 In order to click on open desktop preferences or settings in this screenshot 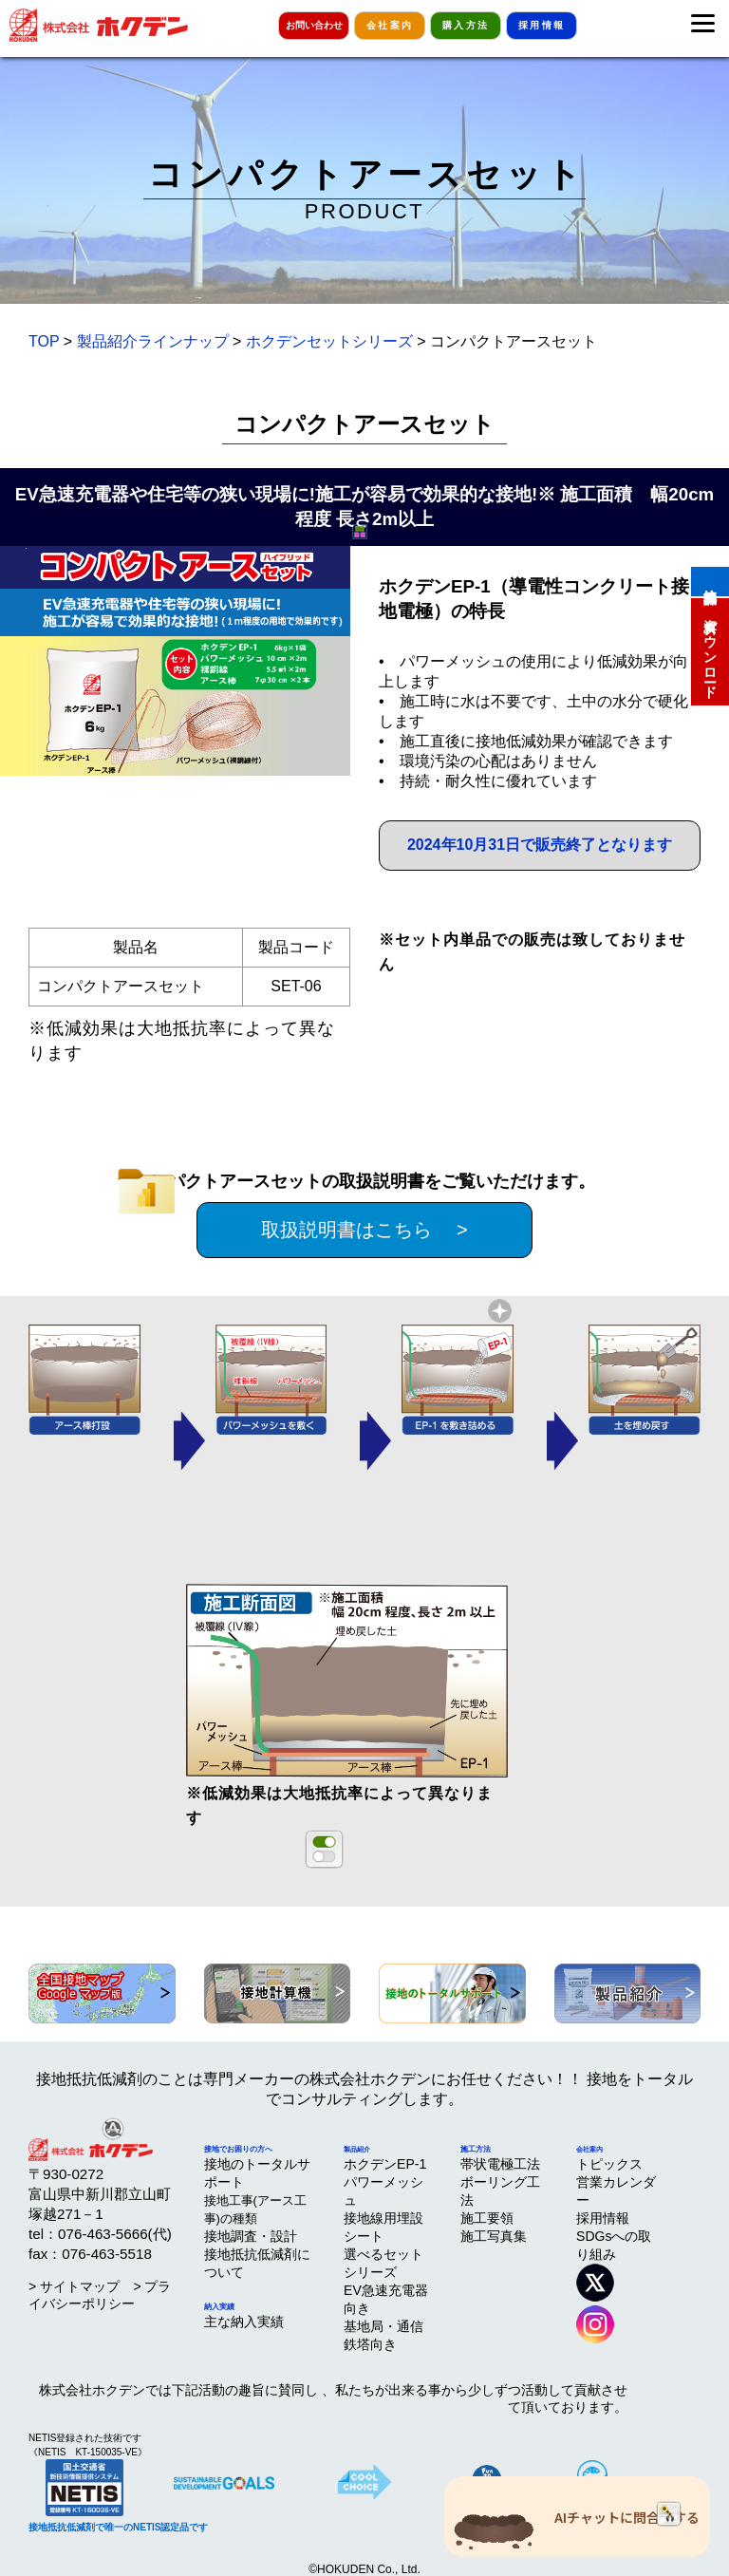, I will do `click(324, 1849)`.